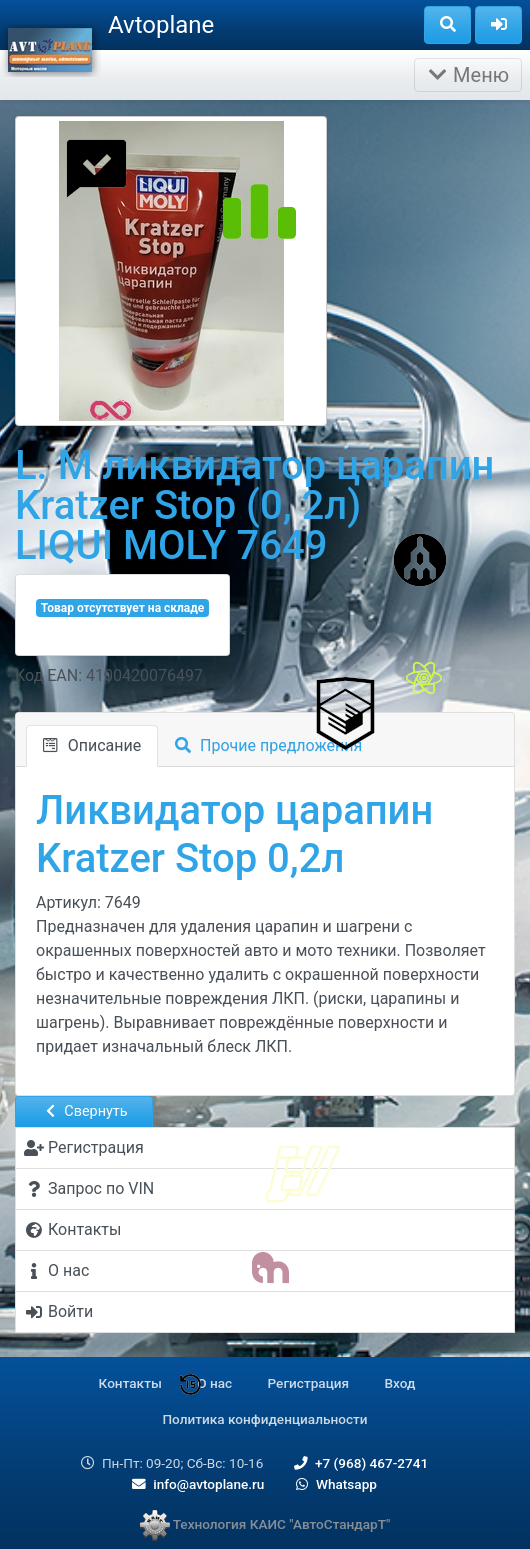  Describe the element at coordinates (96, 166) in the screenshot. I see `message sent successfully` at that location.